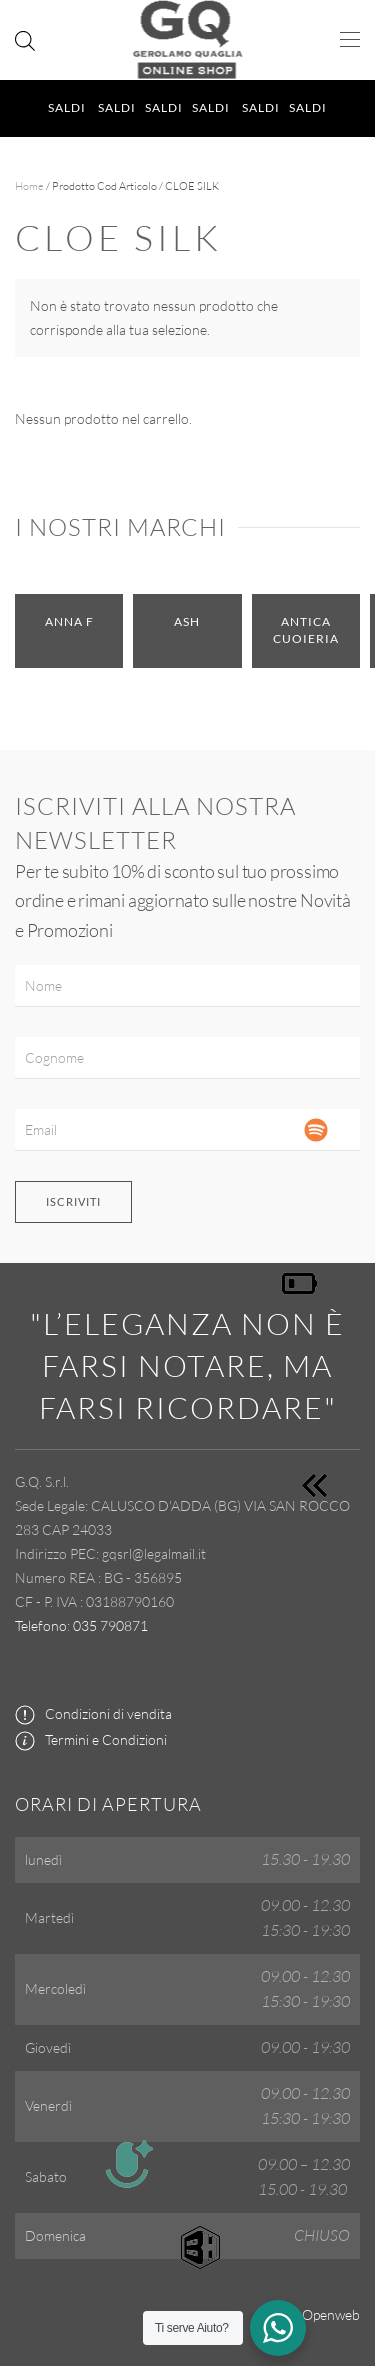  Describe the element at coordinates (315, 1485) in the screenshot. I see `go back to the previous section` at that location.